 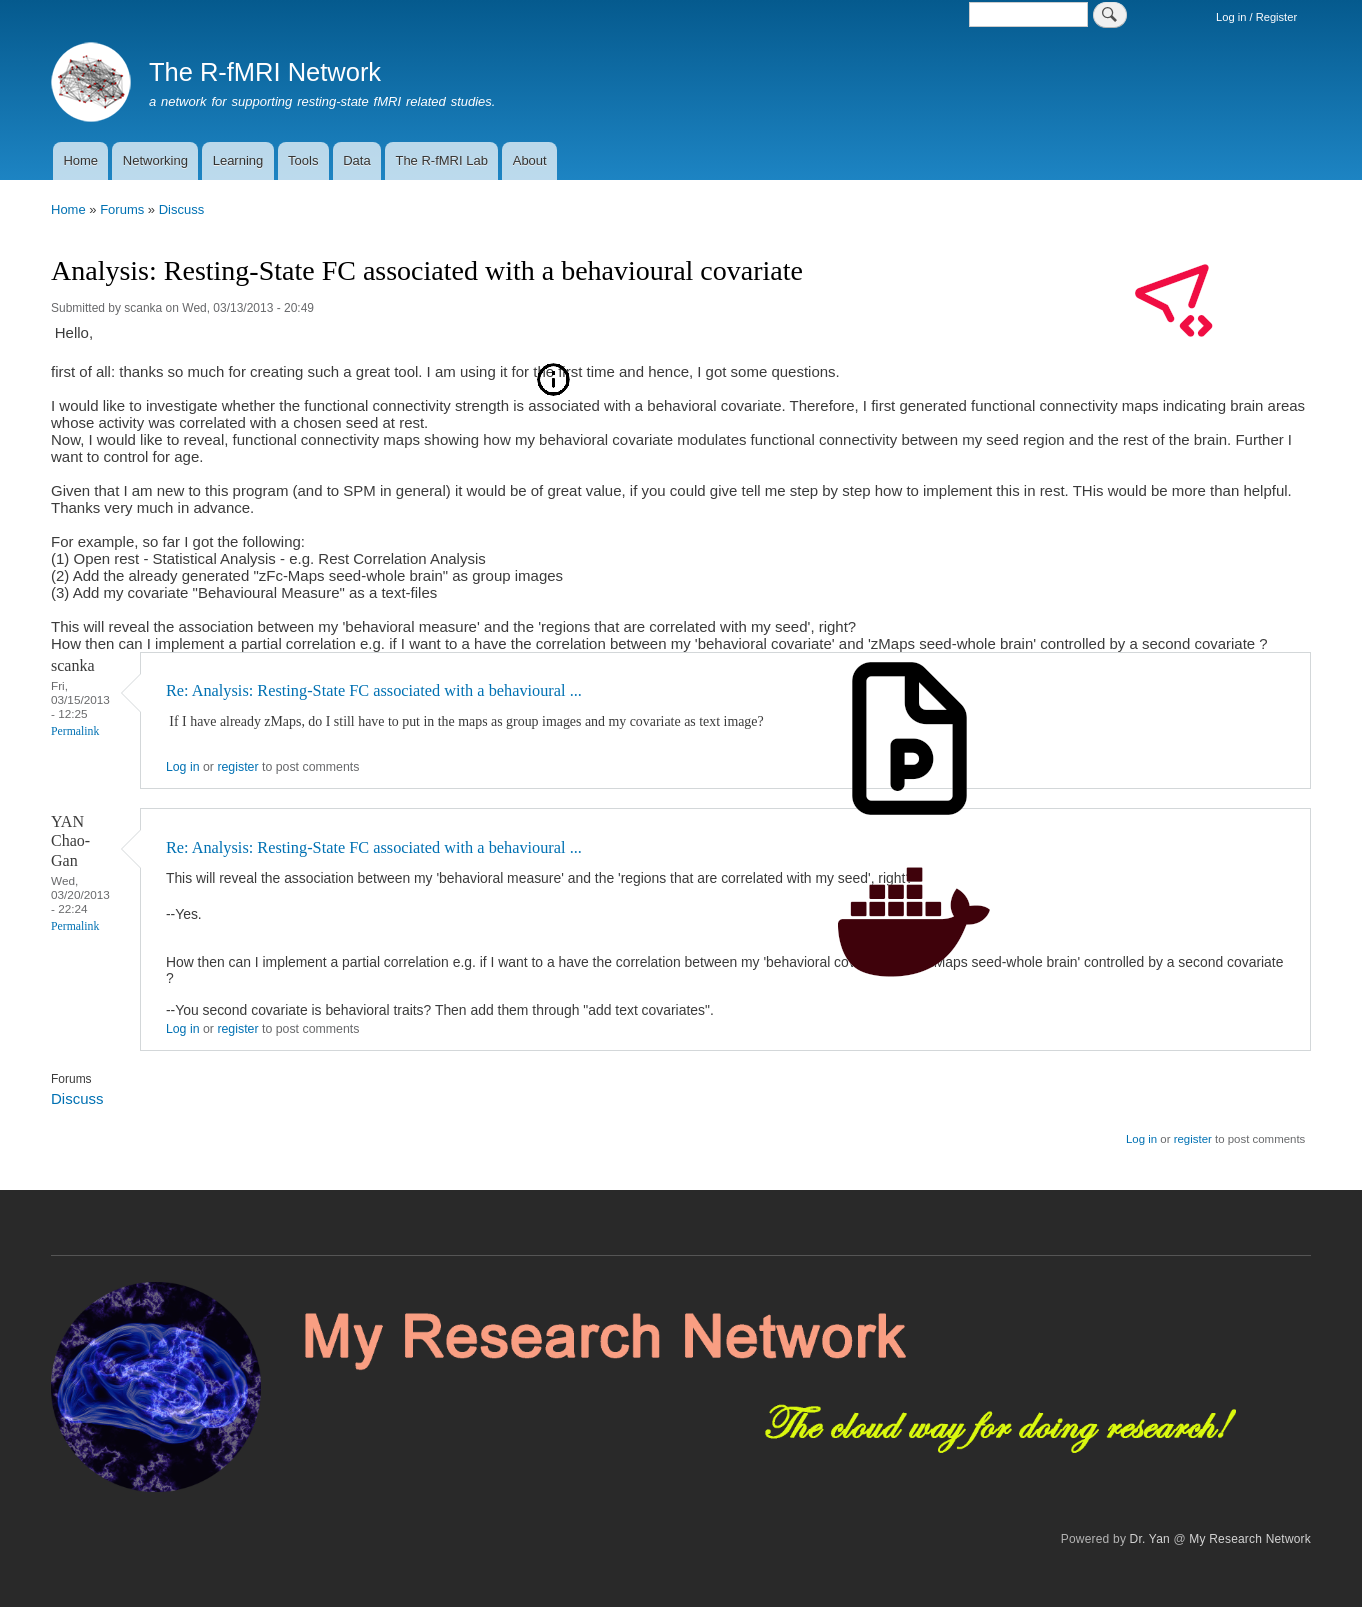 What do you see at coordinates (914, 922) in the screenshot?
I see `docker container management` at bounding box center [914, 922].